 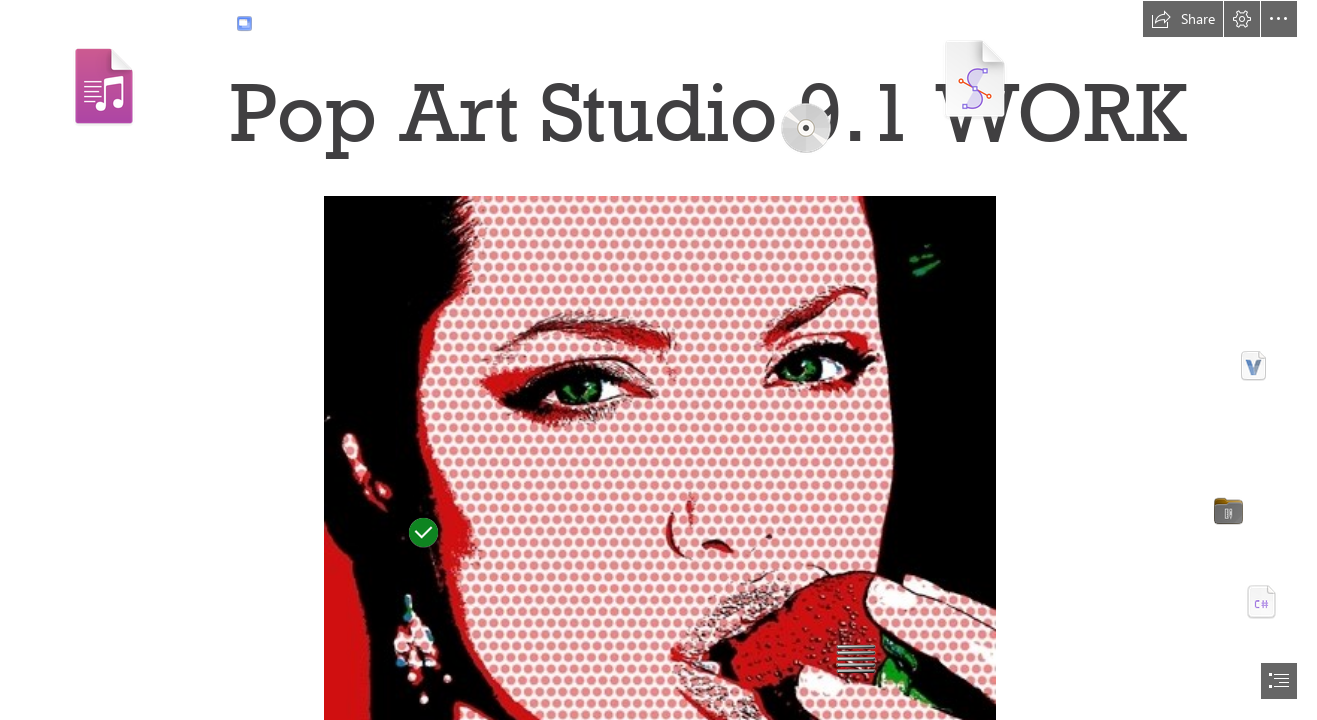 I want to click on an SVG image file, so click(x=975, y=80).